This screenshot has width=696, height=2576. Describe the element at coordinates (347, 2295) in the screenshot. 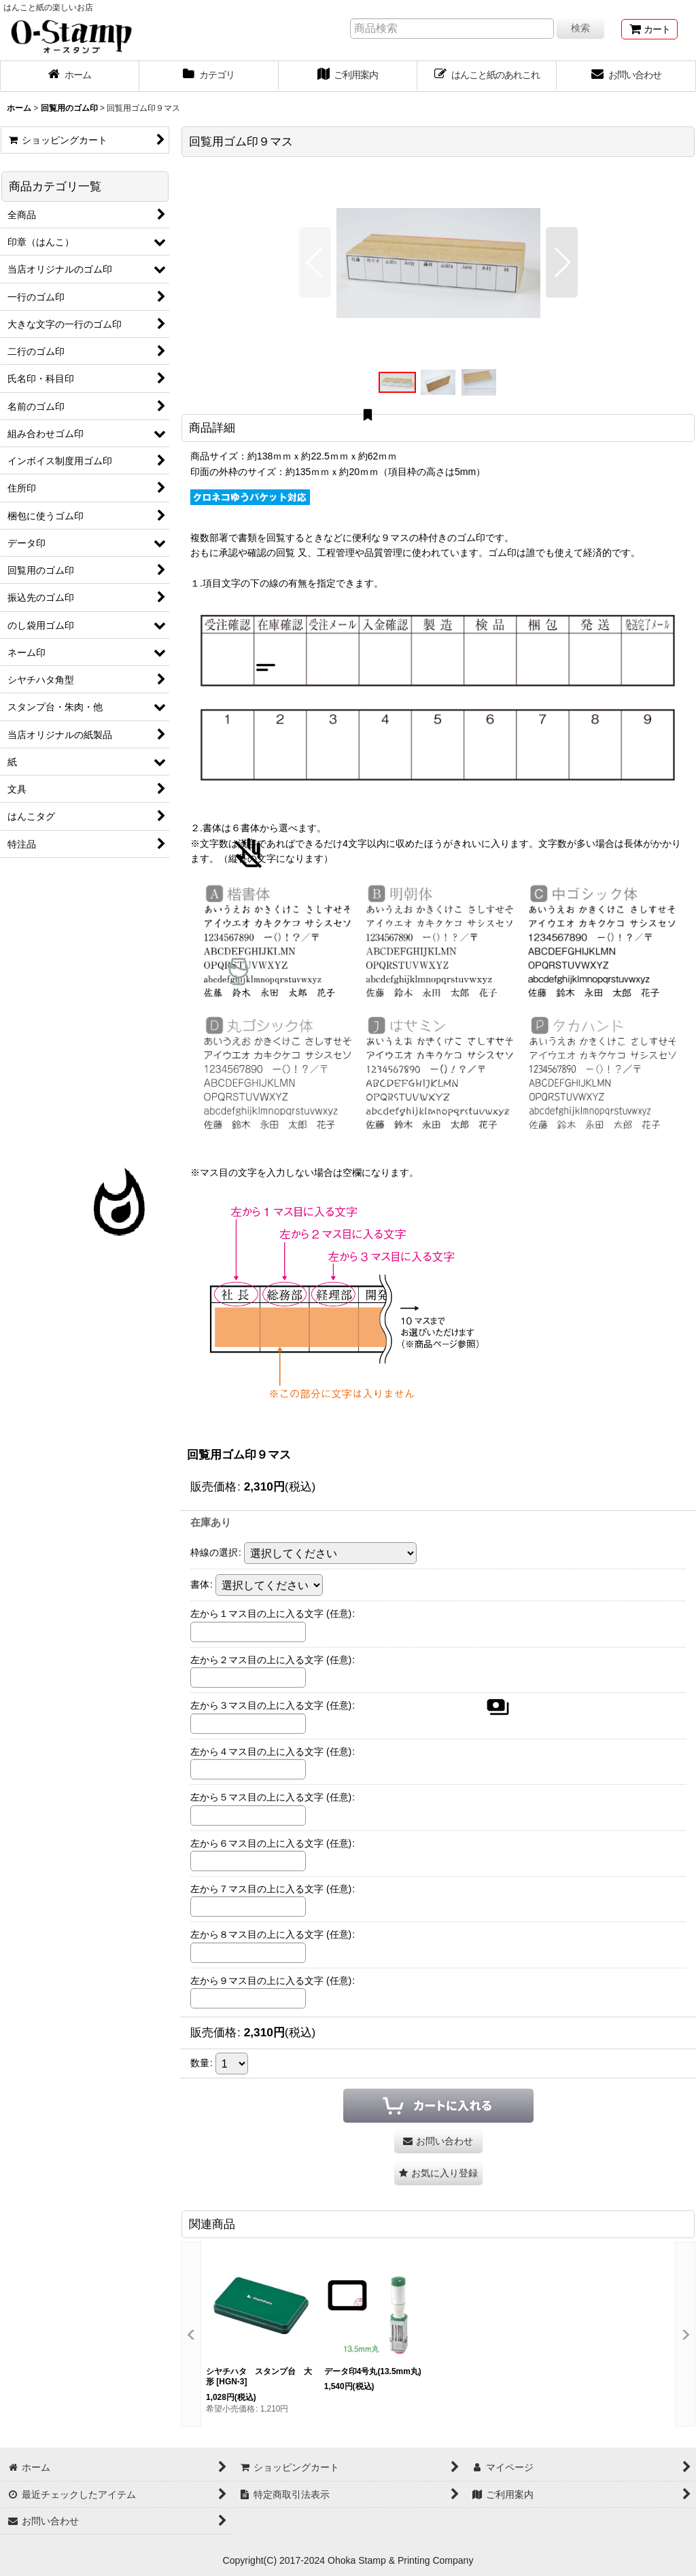

I see `crop image to 5:4 aspect ratio` at that location.